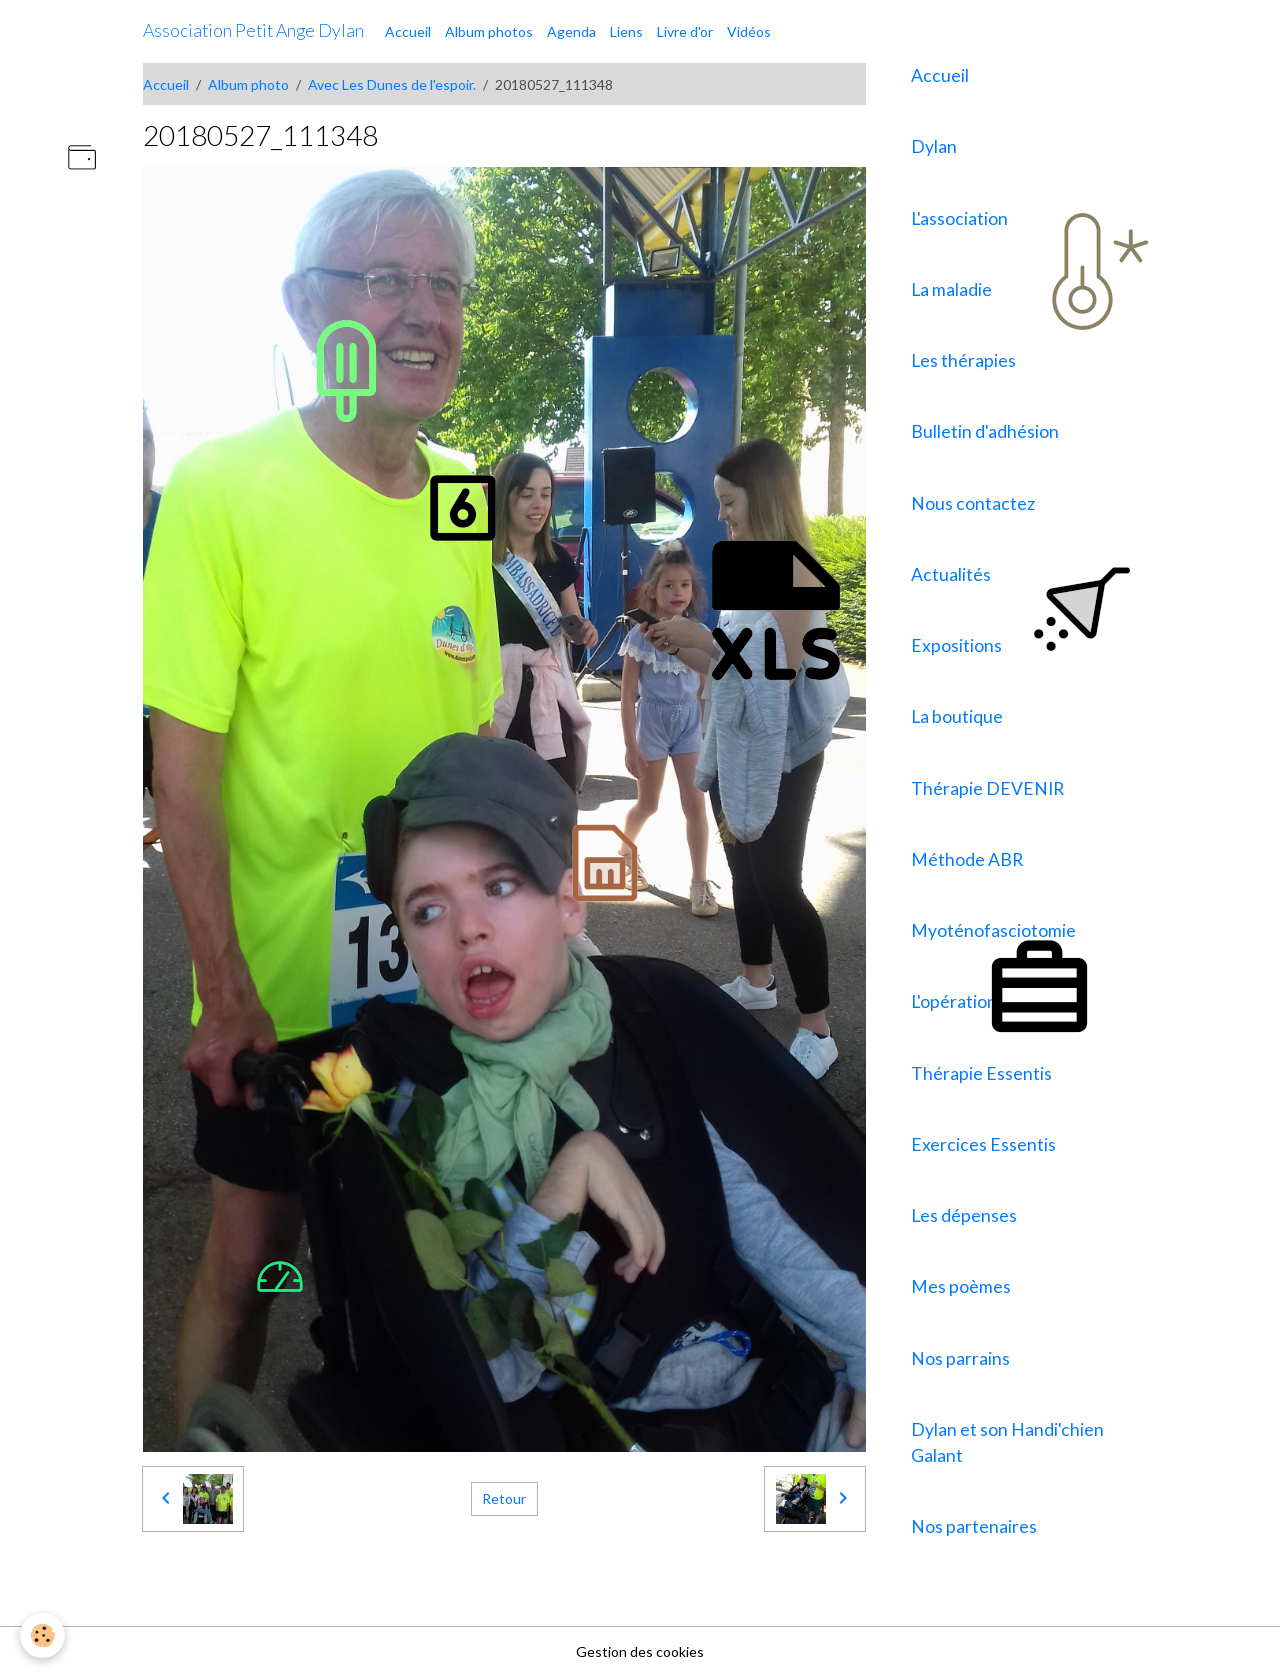  Describe the element at coordinates (1080, 604) in the screenshot. I see `filter or sort content` at that location.